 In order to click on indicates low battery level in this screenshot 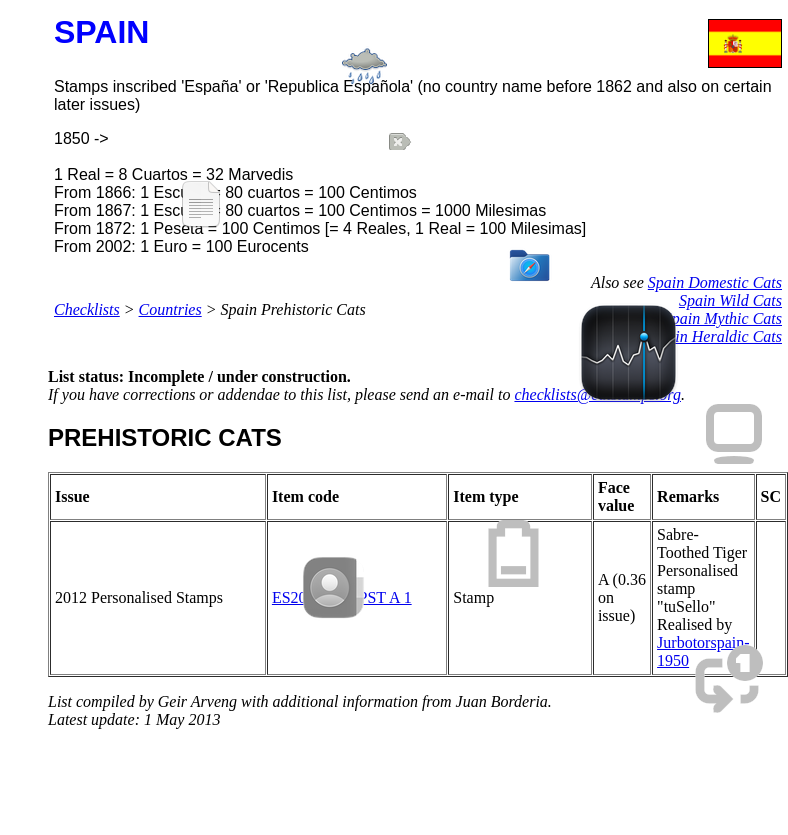, I will do `click(513, 553)`.